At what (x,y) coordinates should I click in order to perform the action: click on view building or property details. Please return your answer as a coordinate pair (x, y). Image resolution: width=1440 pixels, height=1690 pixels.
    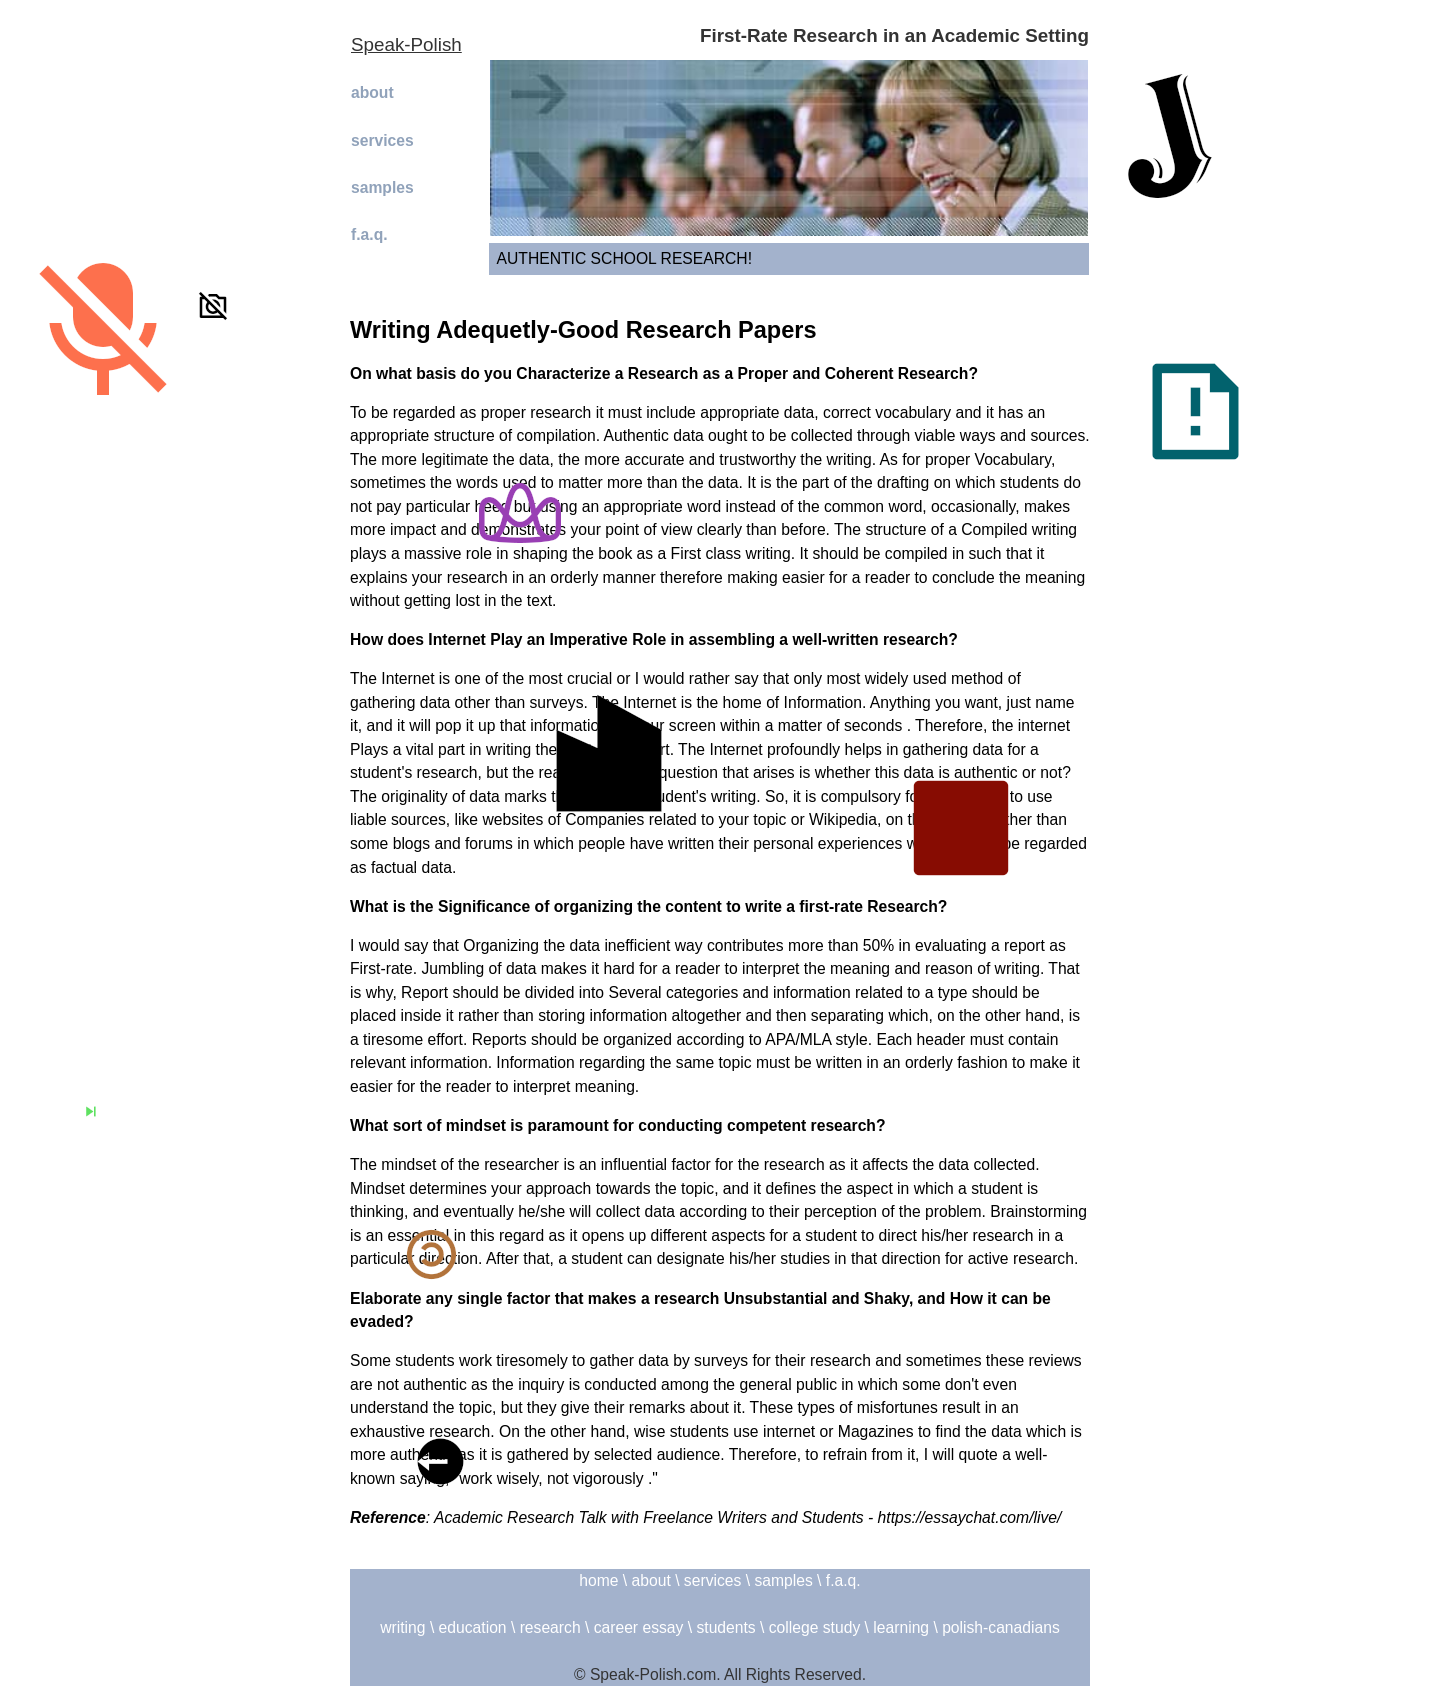
    Looking at the image, I should click on (609, 759).